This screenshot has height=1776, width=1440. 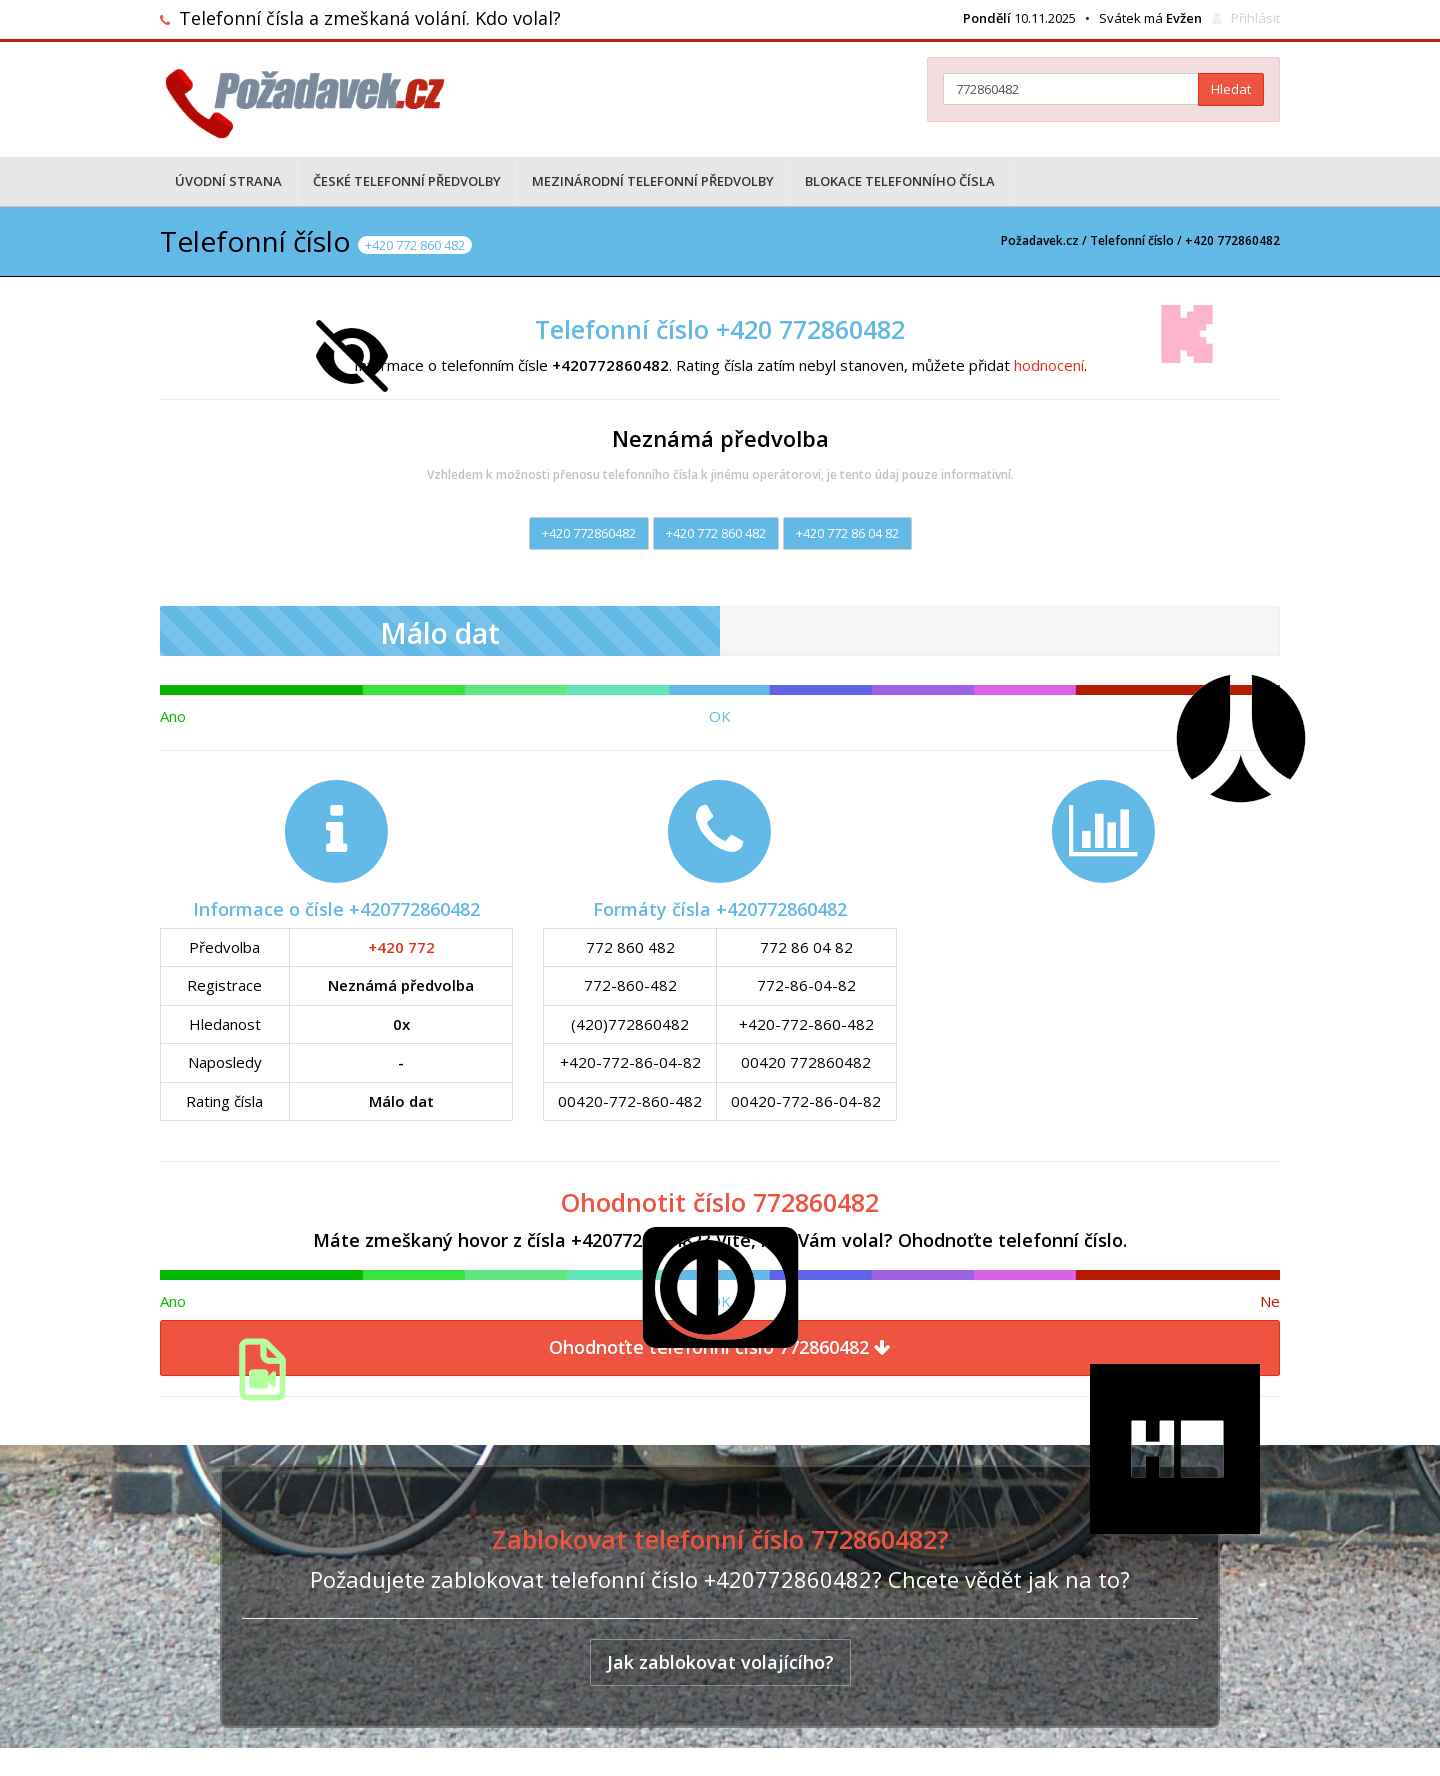 What do you see at coordinates (352, 356) in the screenshot?
I see `hide password or sensitive content` at bounding box center [352, 356].